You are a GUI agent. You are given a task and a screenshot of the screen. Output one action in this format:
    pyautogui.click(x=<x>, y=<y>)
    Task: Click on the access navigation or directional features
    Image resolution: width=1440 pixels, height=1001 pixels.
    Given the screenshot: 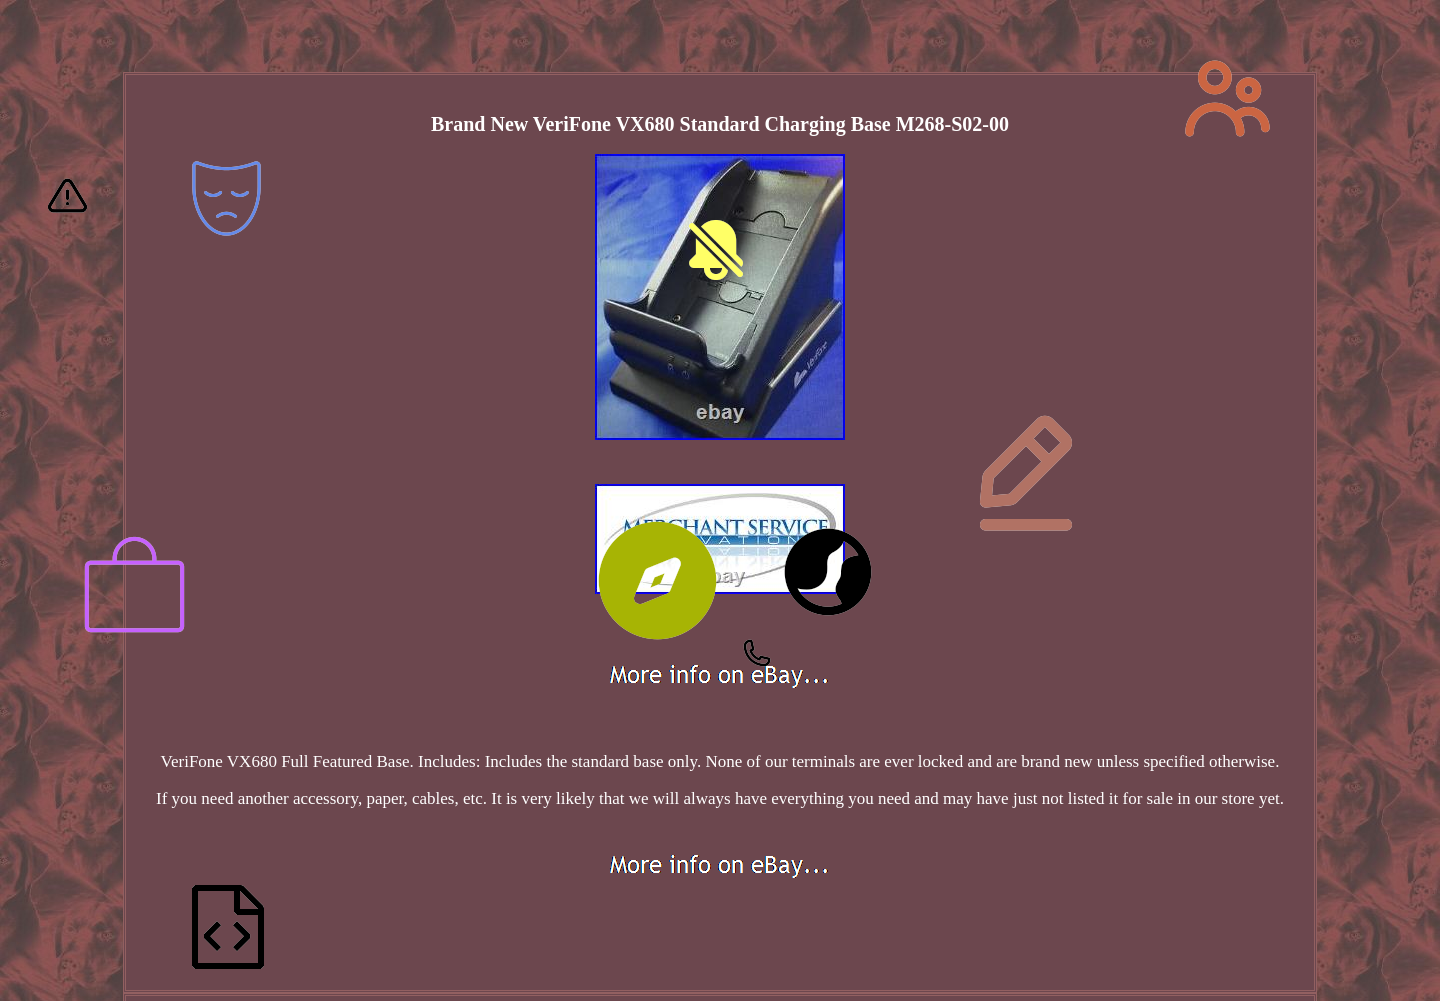 What is the action you would take?
    pyautogui.click(x=657, y=580)
    